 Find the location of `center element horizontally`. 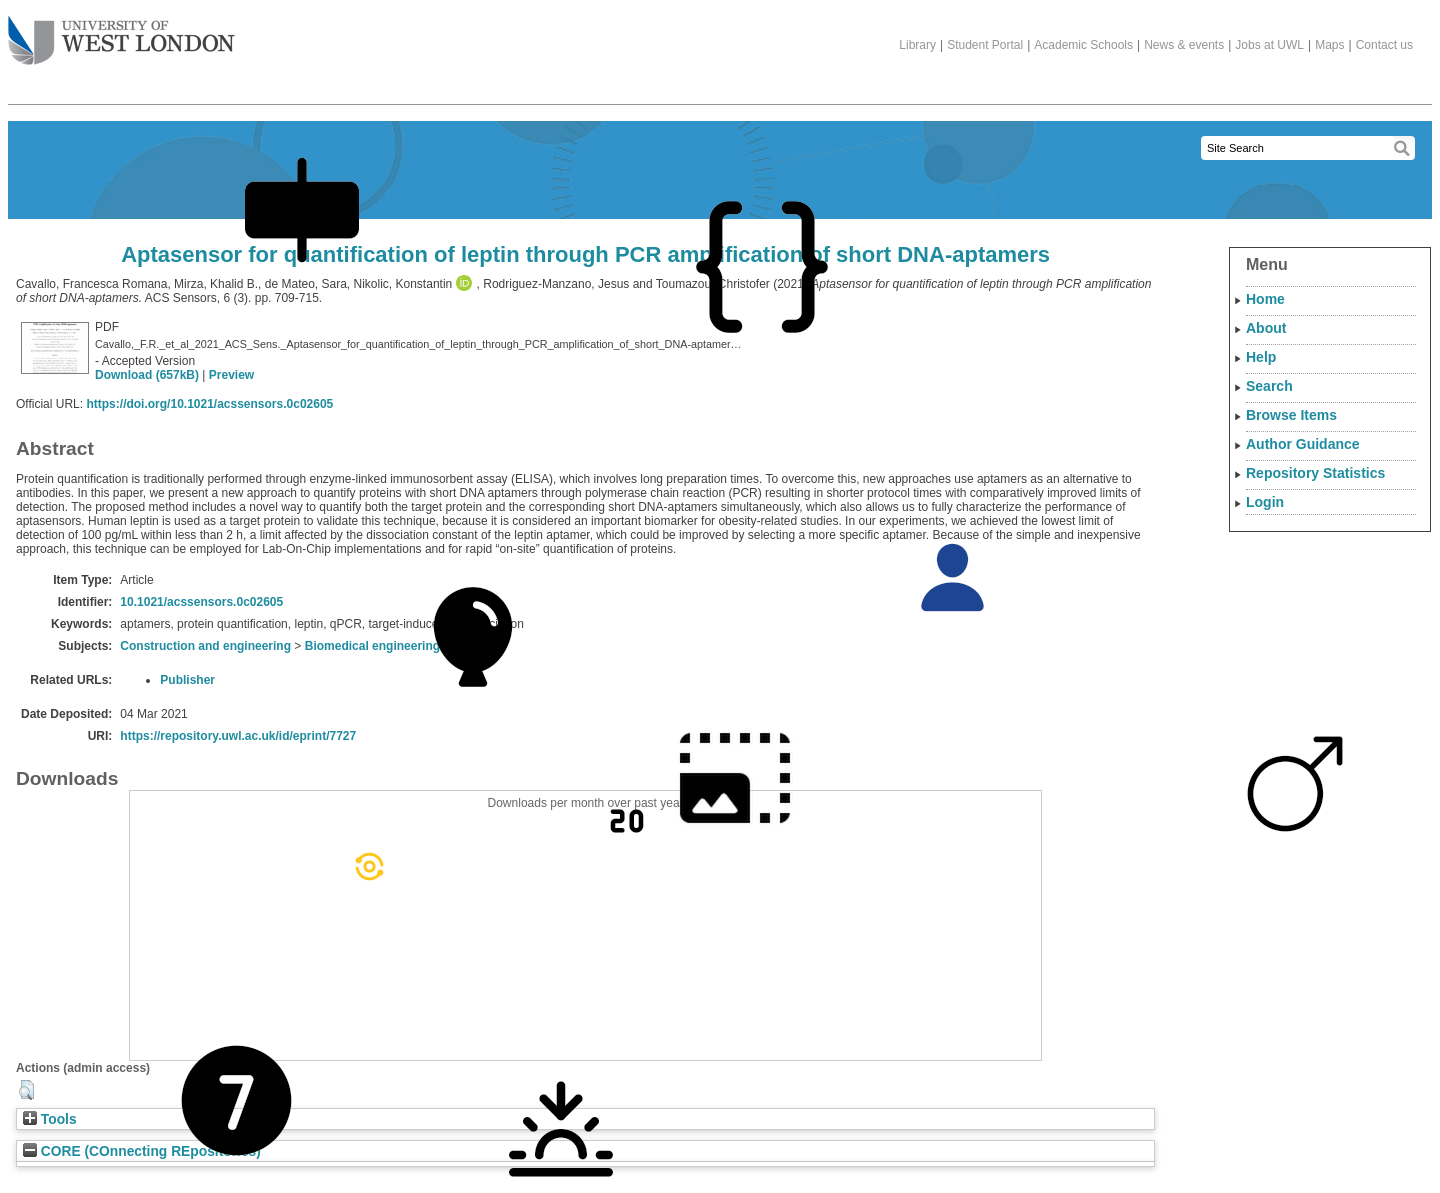

center element horizontally is located at coordinates (302, 210).